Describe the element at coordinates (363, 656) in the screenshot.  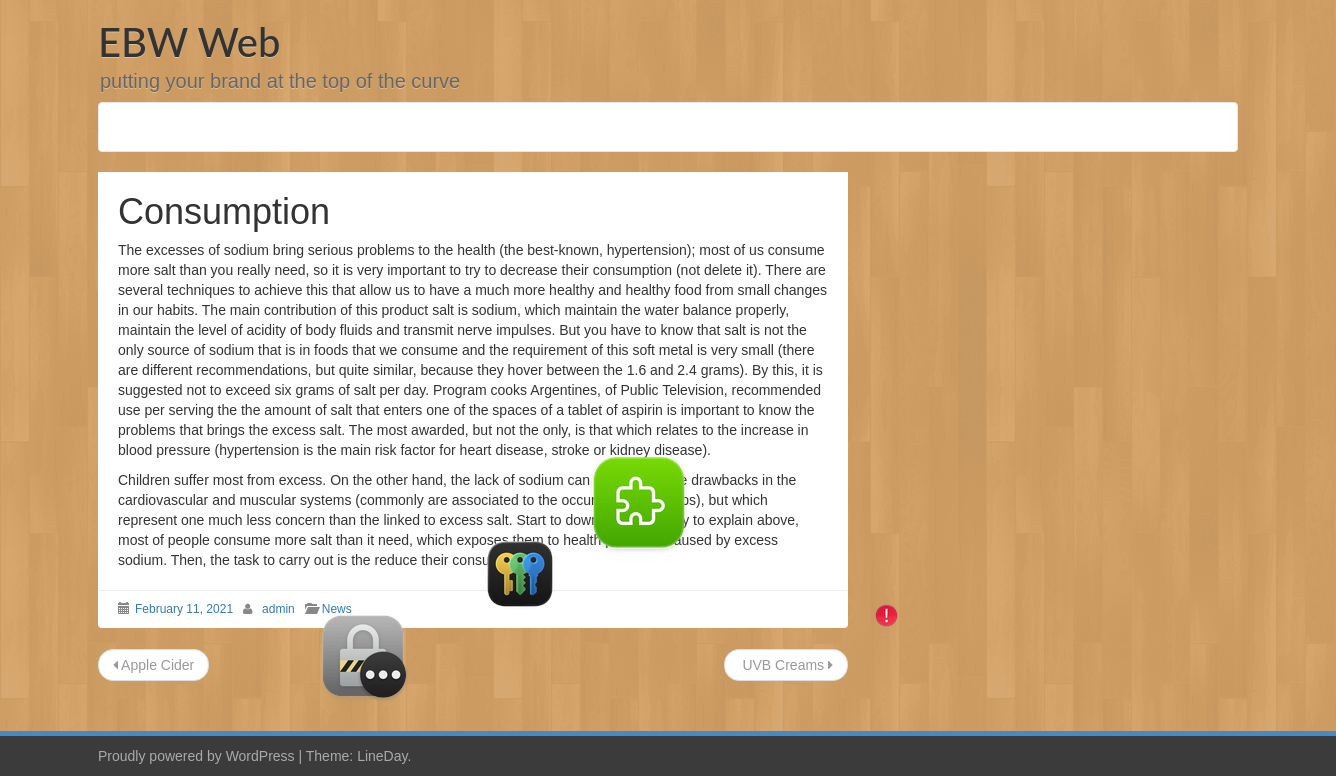
I see `open cipher password manager app` at that location.